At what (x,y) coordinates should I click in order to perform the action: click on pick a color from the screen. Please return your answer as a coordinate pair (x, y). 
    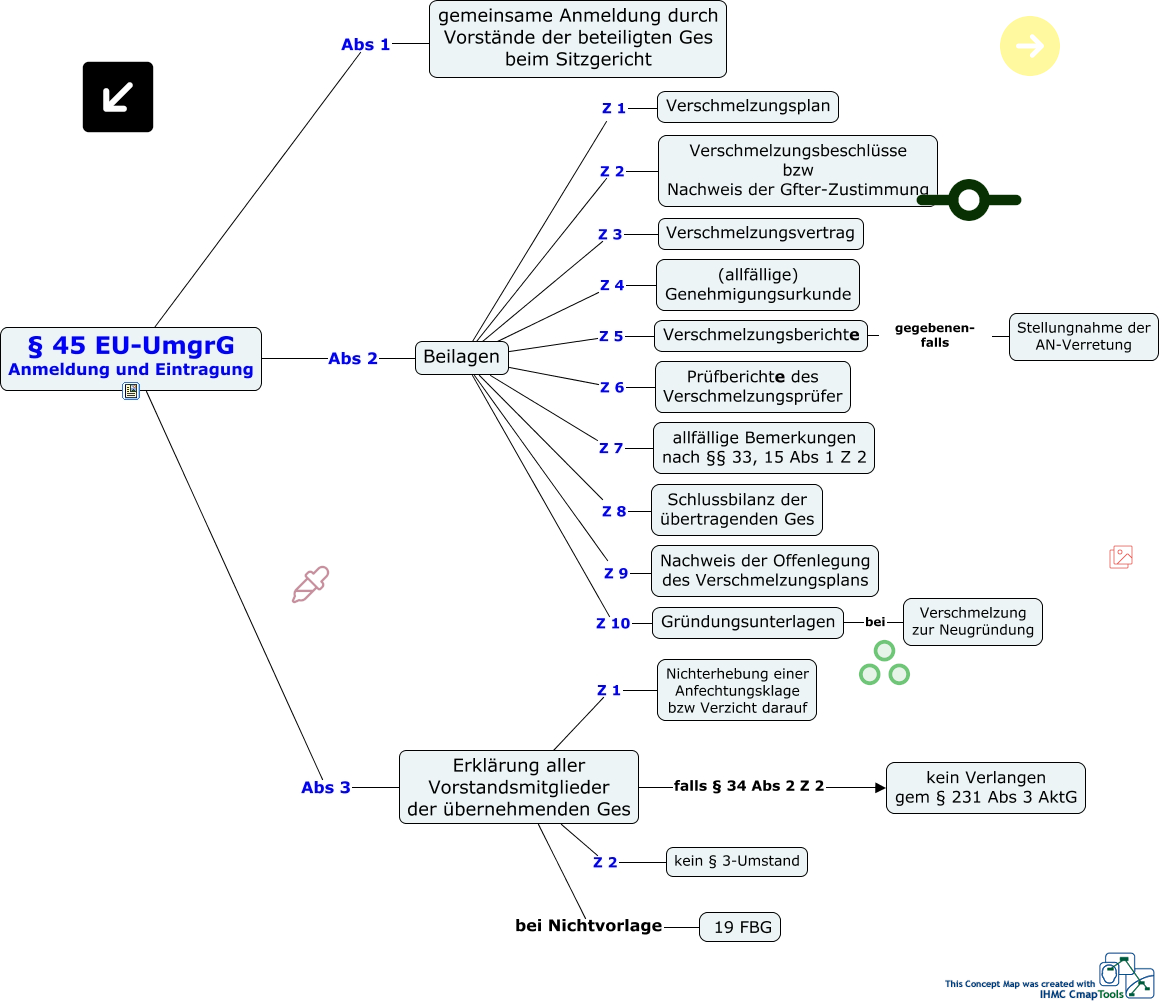
    Looking at the image, I should click on (310, 584).